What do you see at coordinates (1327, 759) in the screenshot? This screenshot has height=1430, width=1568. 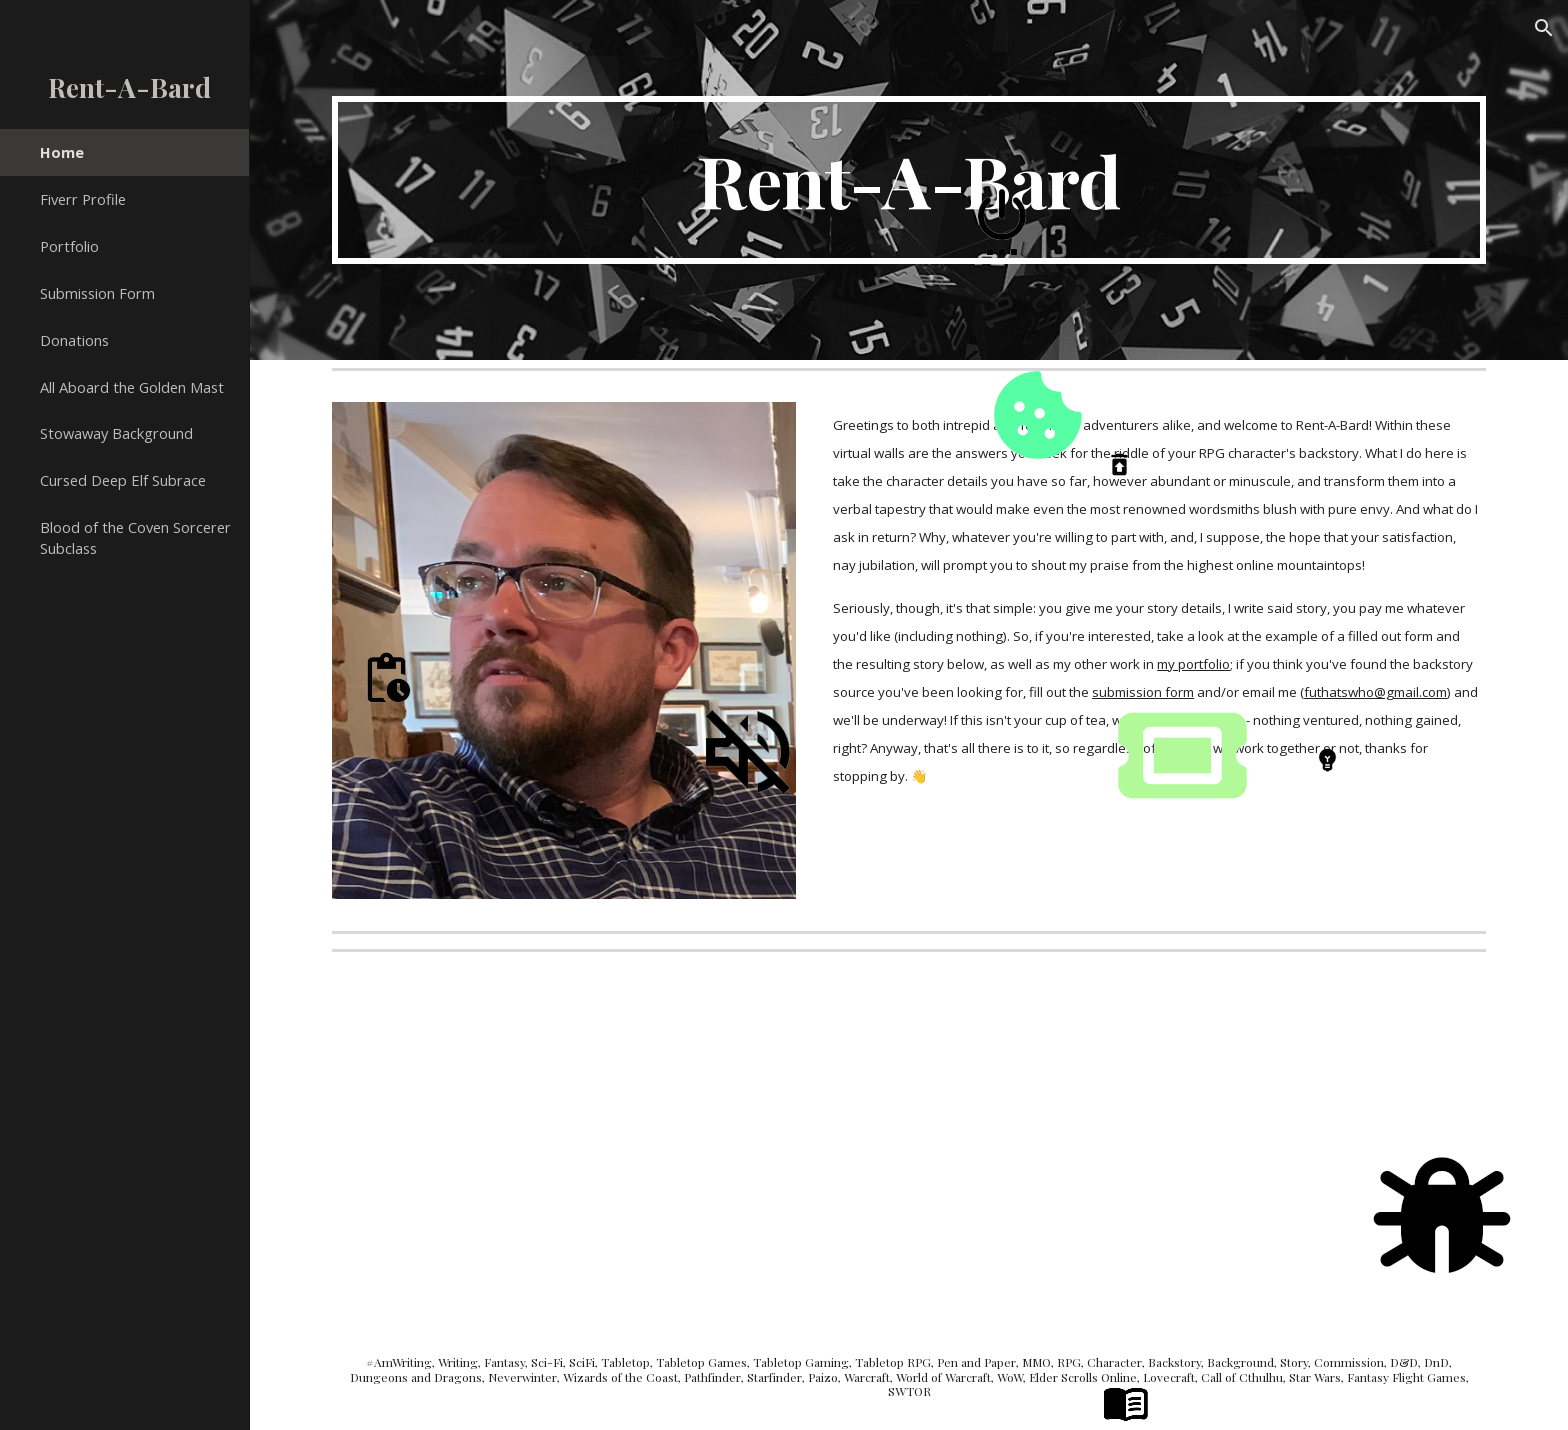 I see `access tips or ideas` at bounding box center [1327, 759].